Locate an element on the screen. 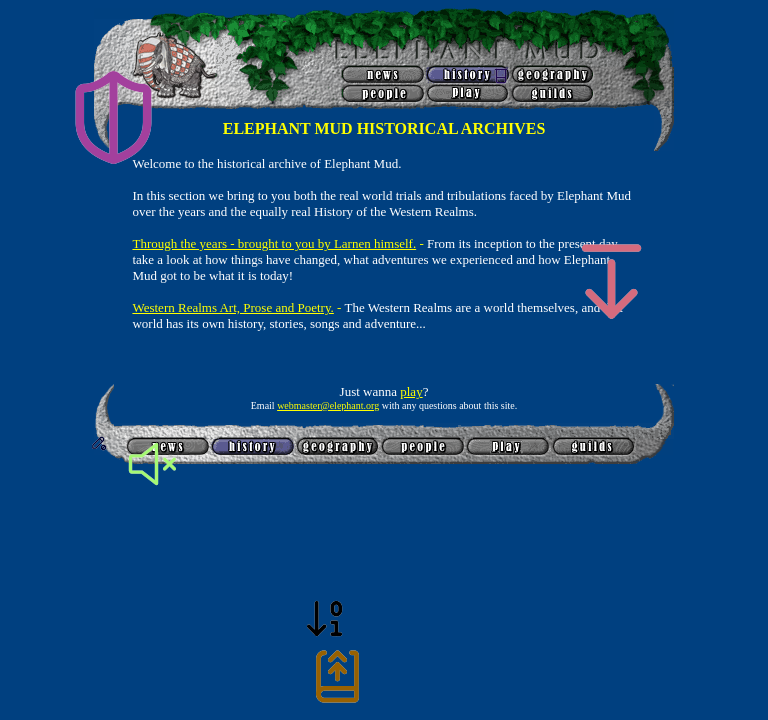 This screenshot has width=768, height=720. access experimental or beta features is located at coordinates (501, 76).